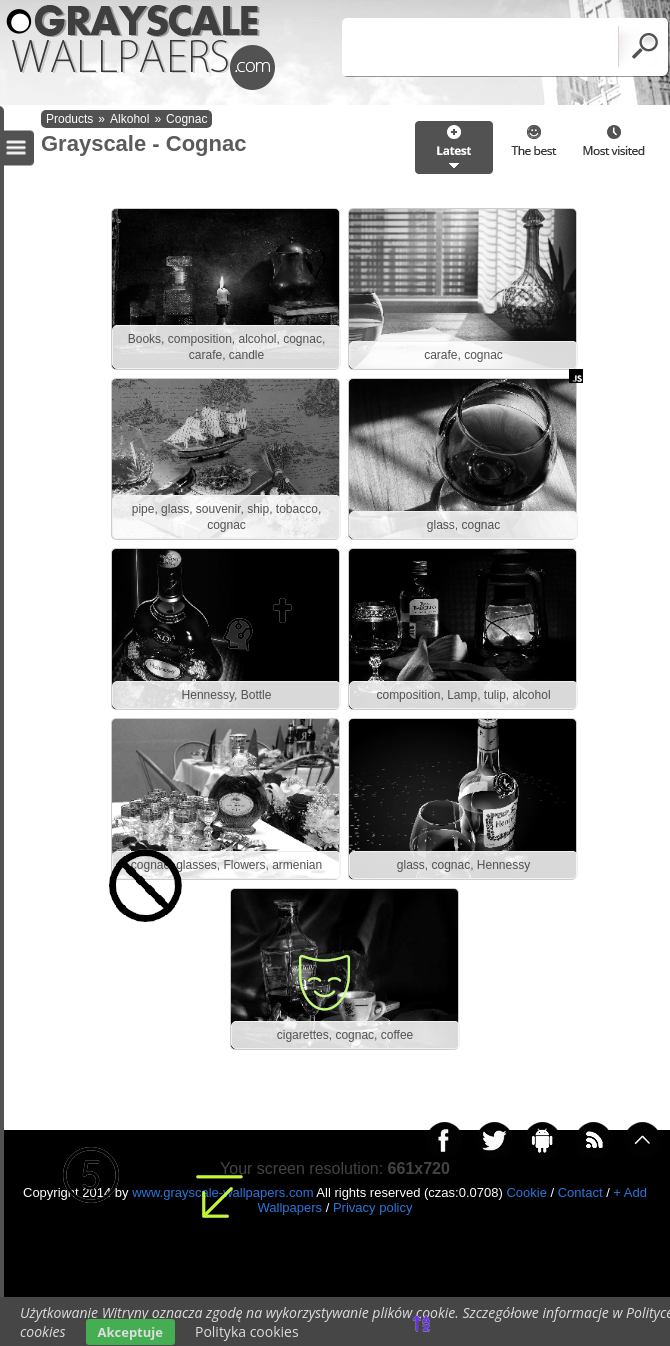  I want to click on access AI or machine learning features, so click(238, 634).